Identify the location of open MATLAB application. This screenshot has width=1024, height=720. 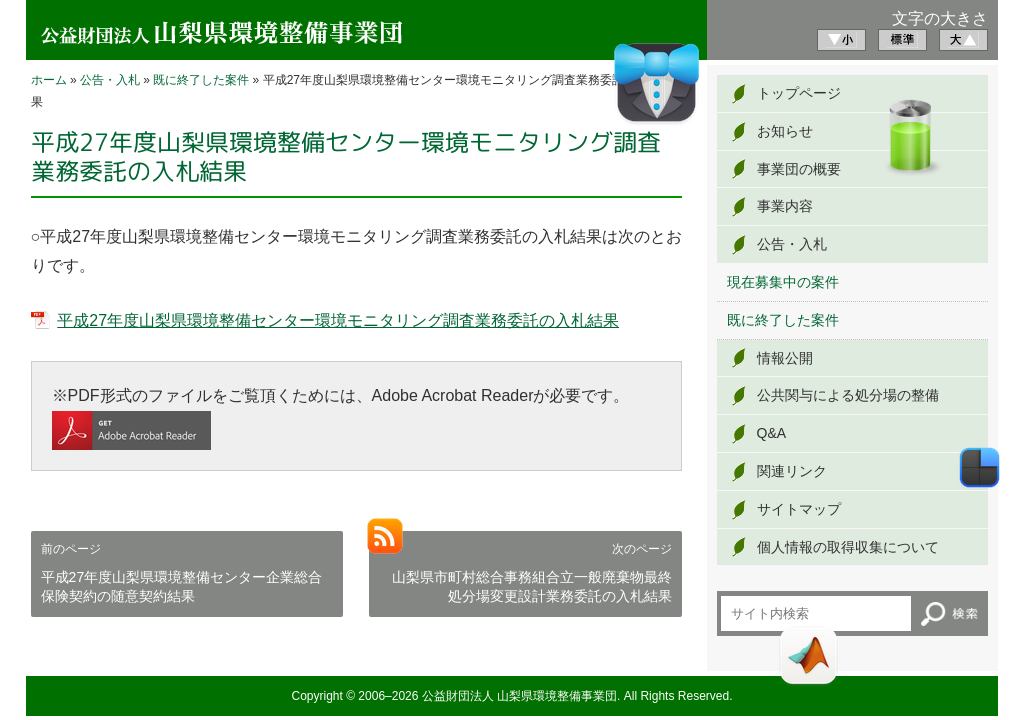
(808, 655).